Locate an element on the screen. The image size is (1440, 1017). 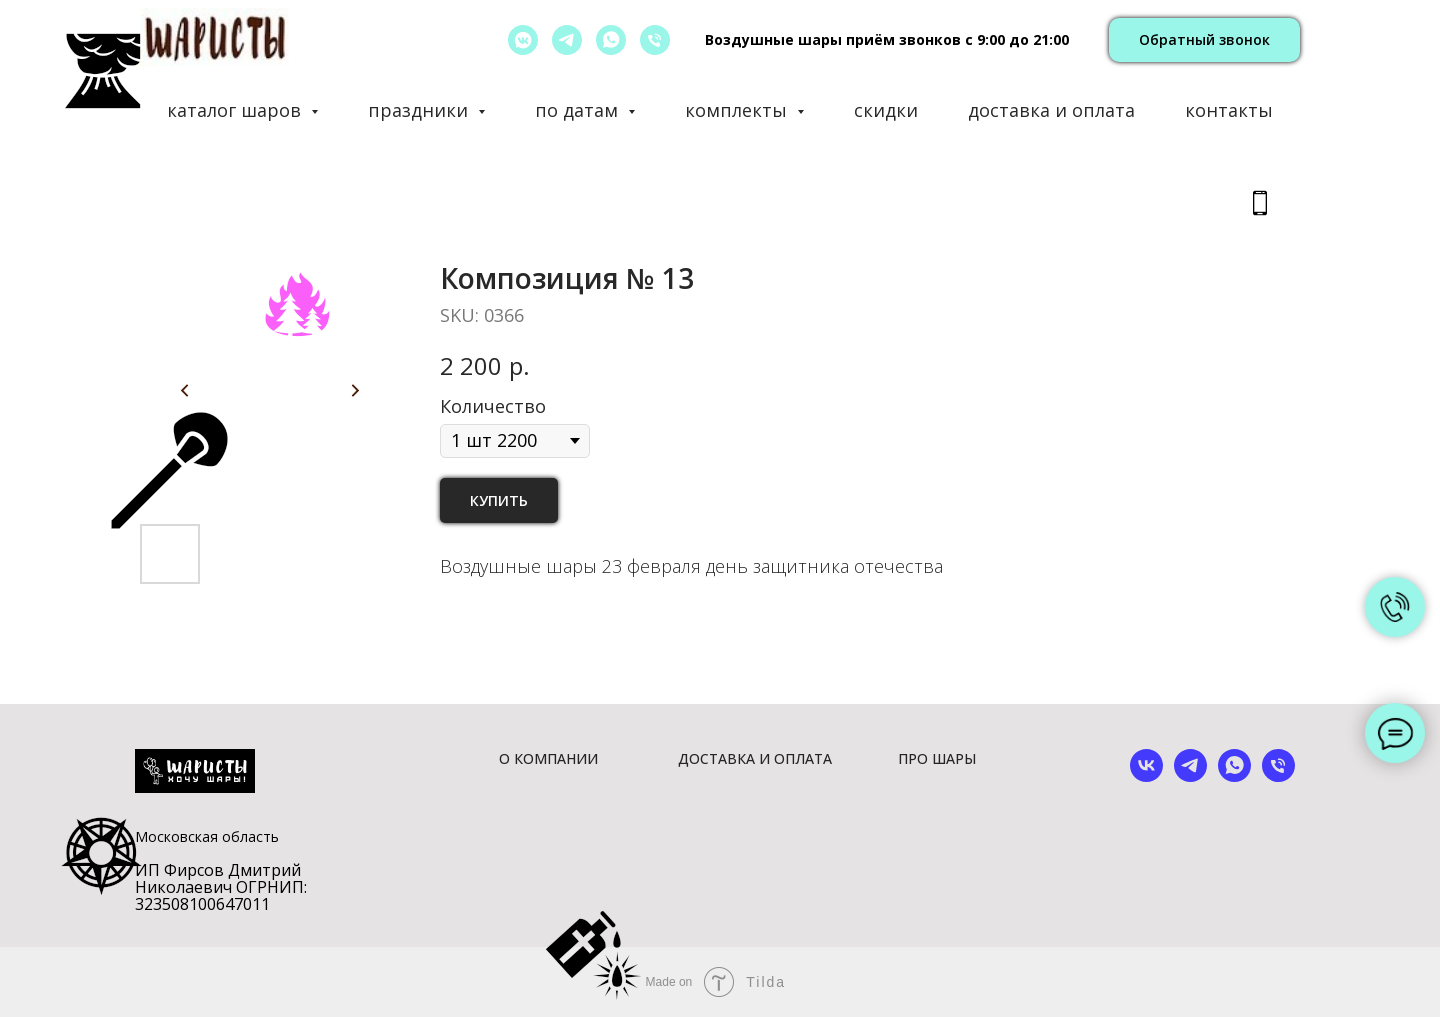
indicates wildfire or forest fire event is located at coordinates (297, 304).